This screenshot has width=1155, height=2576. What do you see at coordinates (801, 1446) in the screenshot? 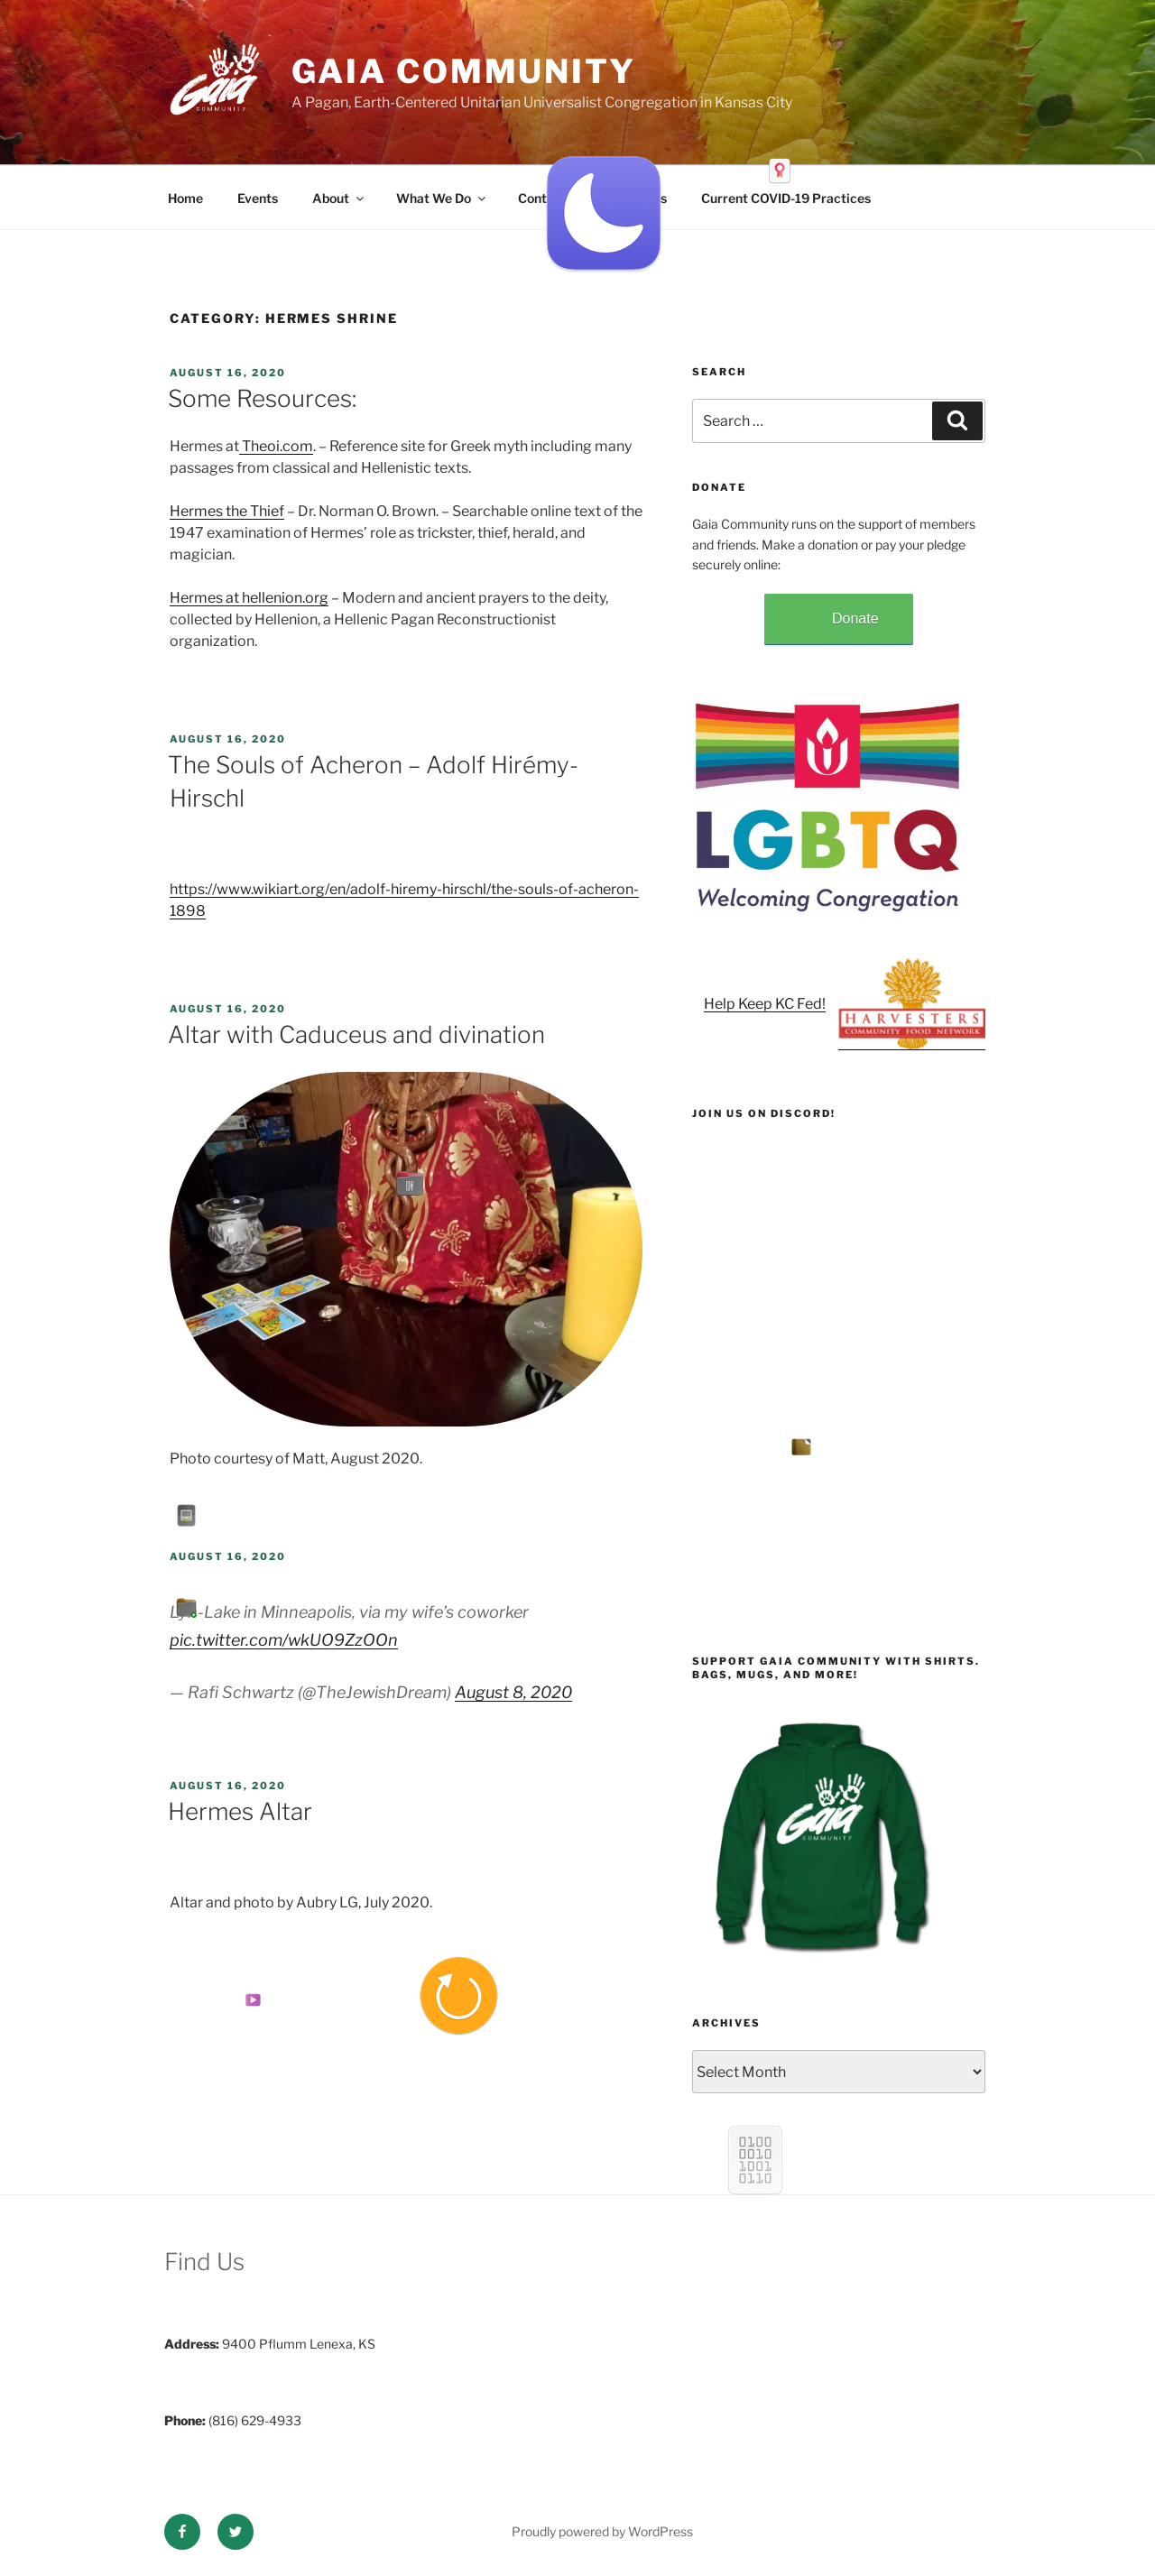
I see `change desktop wallpaper settings` at bounding box center [801, 1446].